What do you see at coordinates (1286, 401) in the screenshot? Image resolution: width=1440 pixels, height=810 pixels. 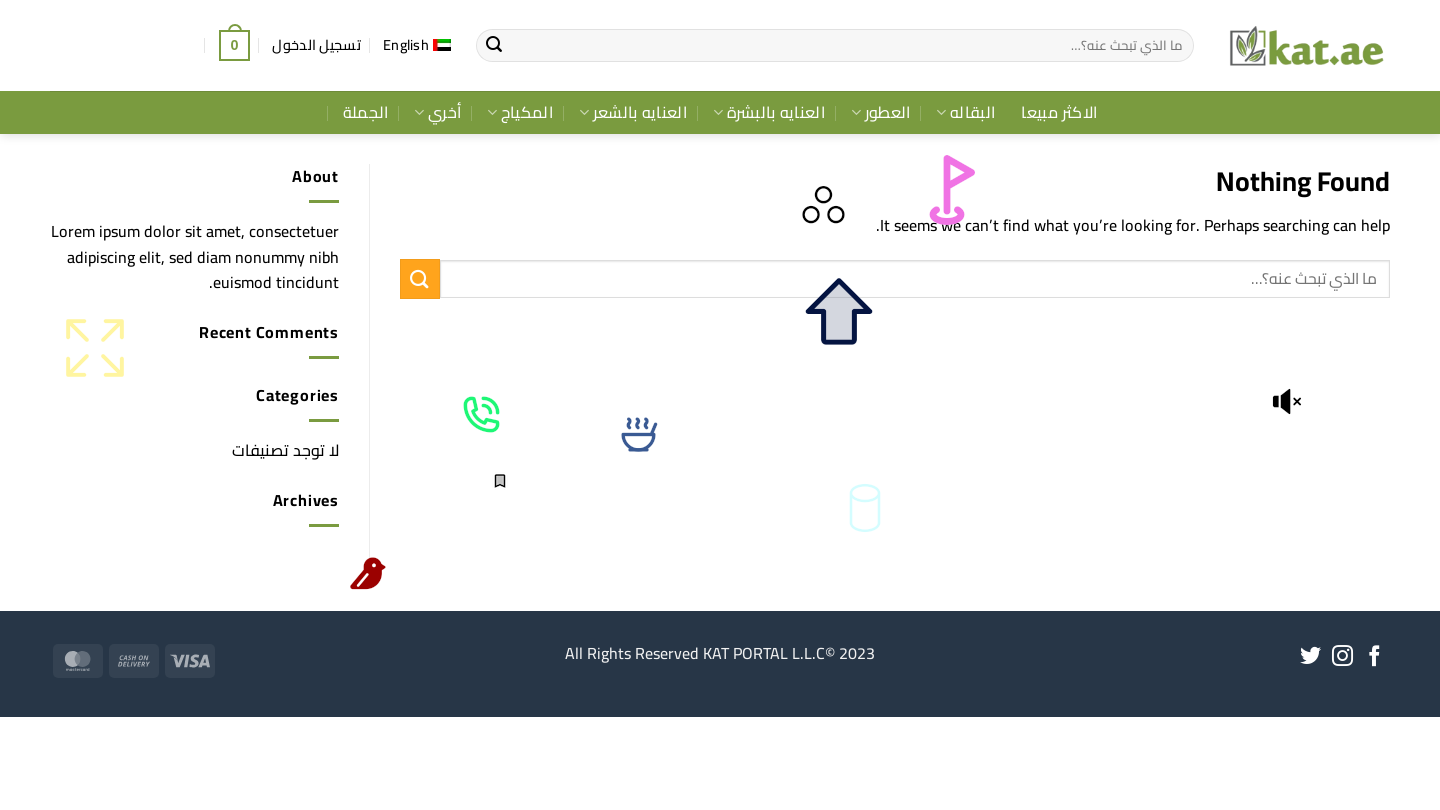 I see `mute audio` at bounding box center [1286, 401].